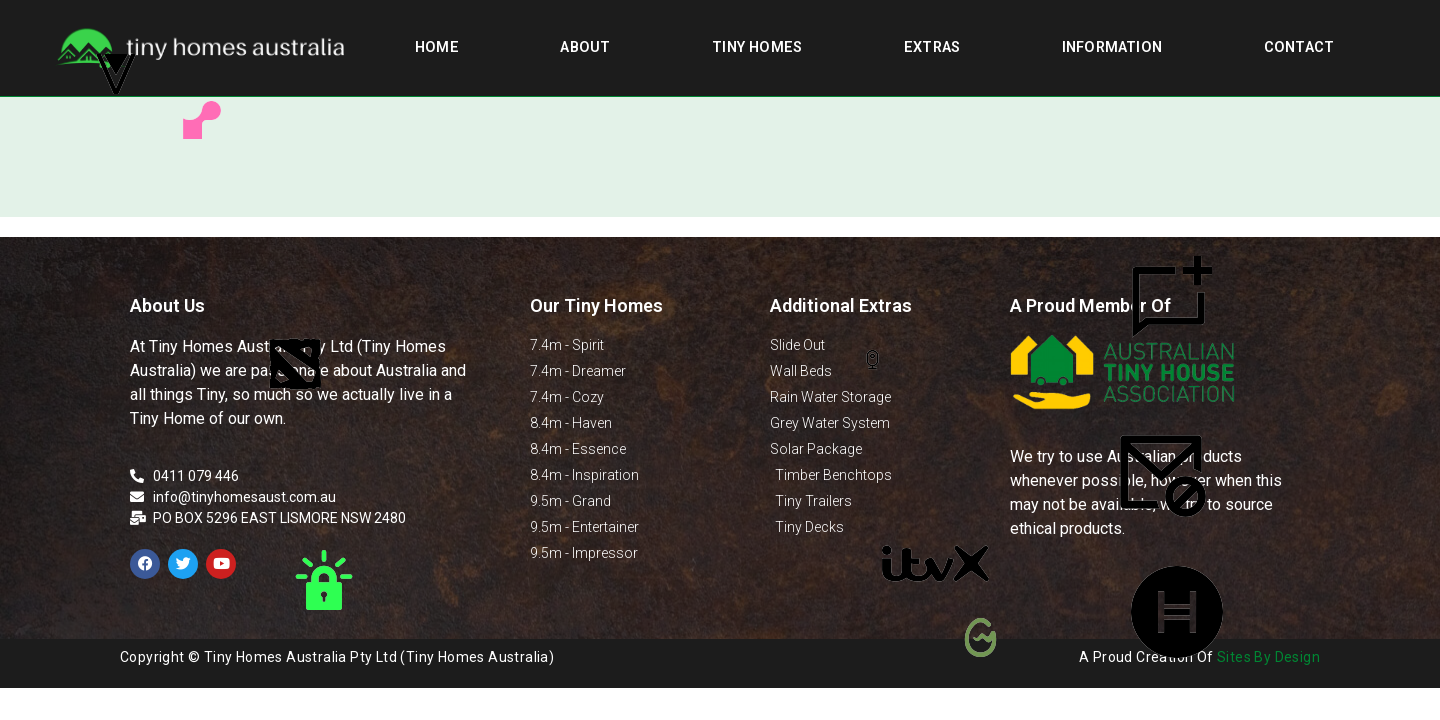 The image size is (1440, 720). I want to click on let's encrypt logo - indicates SSL/TLS certificate provider, so click(324, 580).